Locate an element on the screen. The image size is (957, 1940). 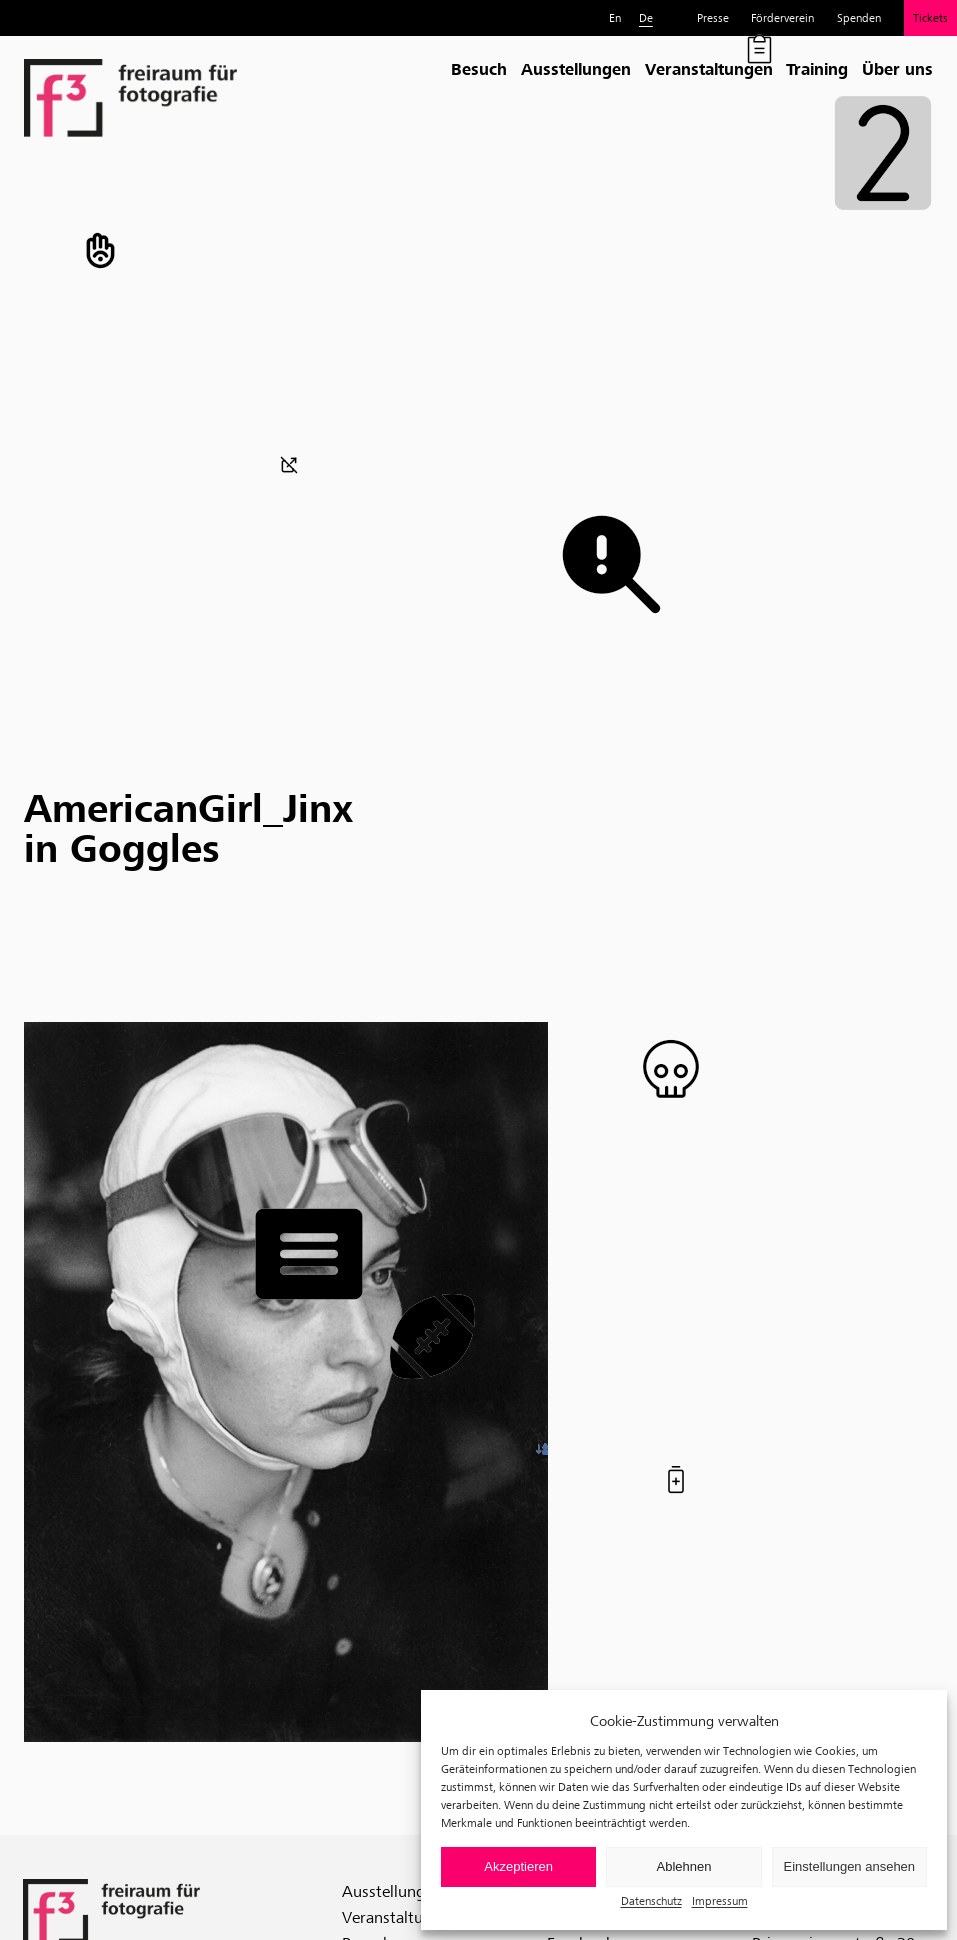
add a new battery or power source is located at coordinates (676, 1480).